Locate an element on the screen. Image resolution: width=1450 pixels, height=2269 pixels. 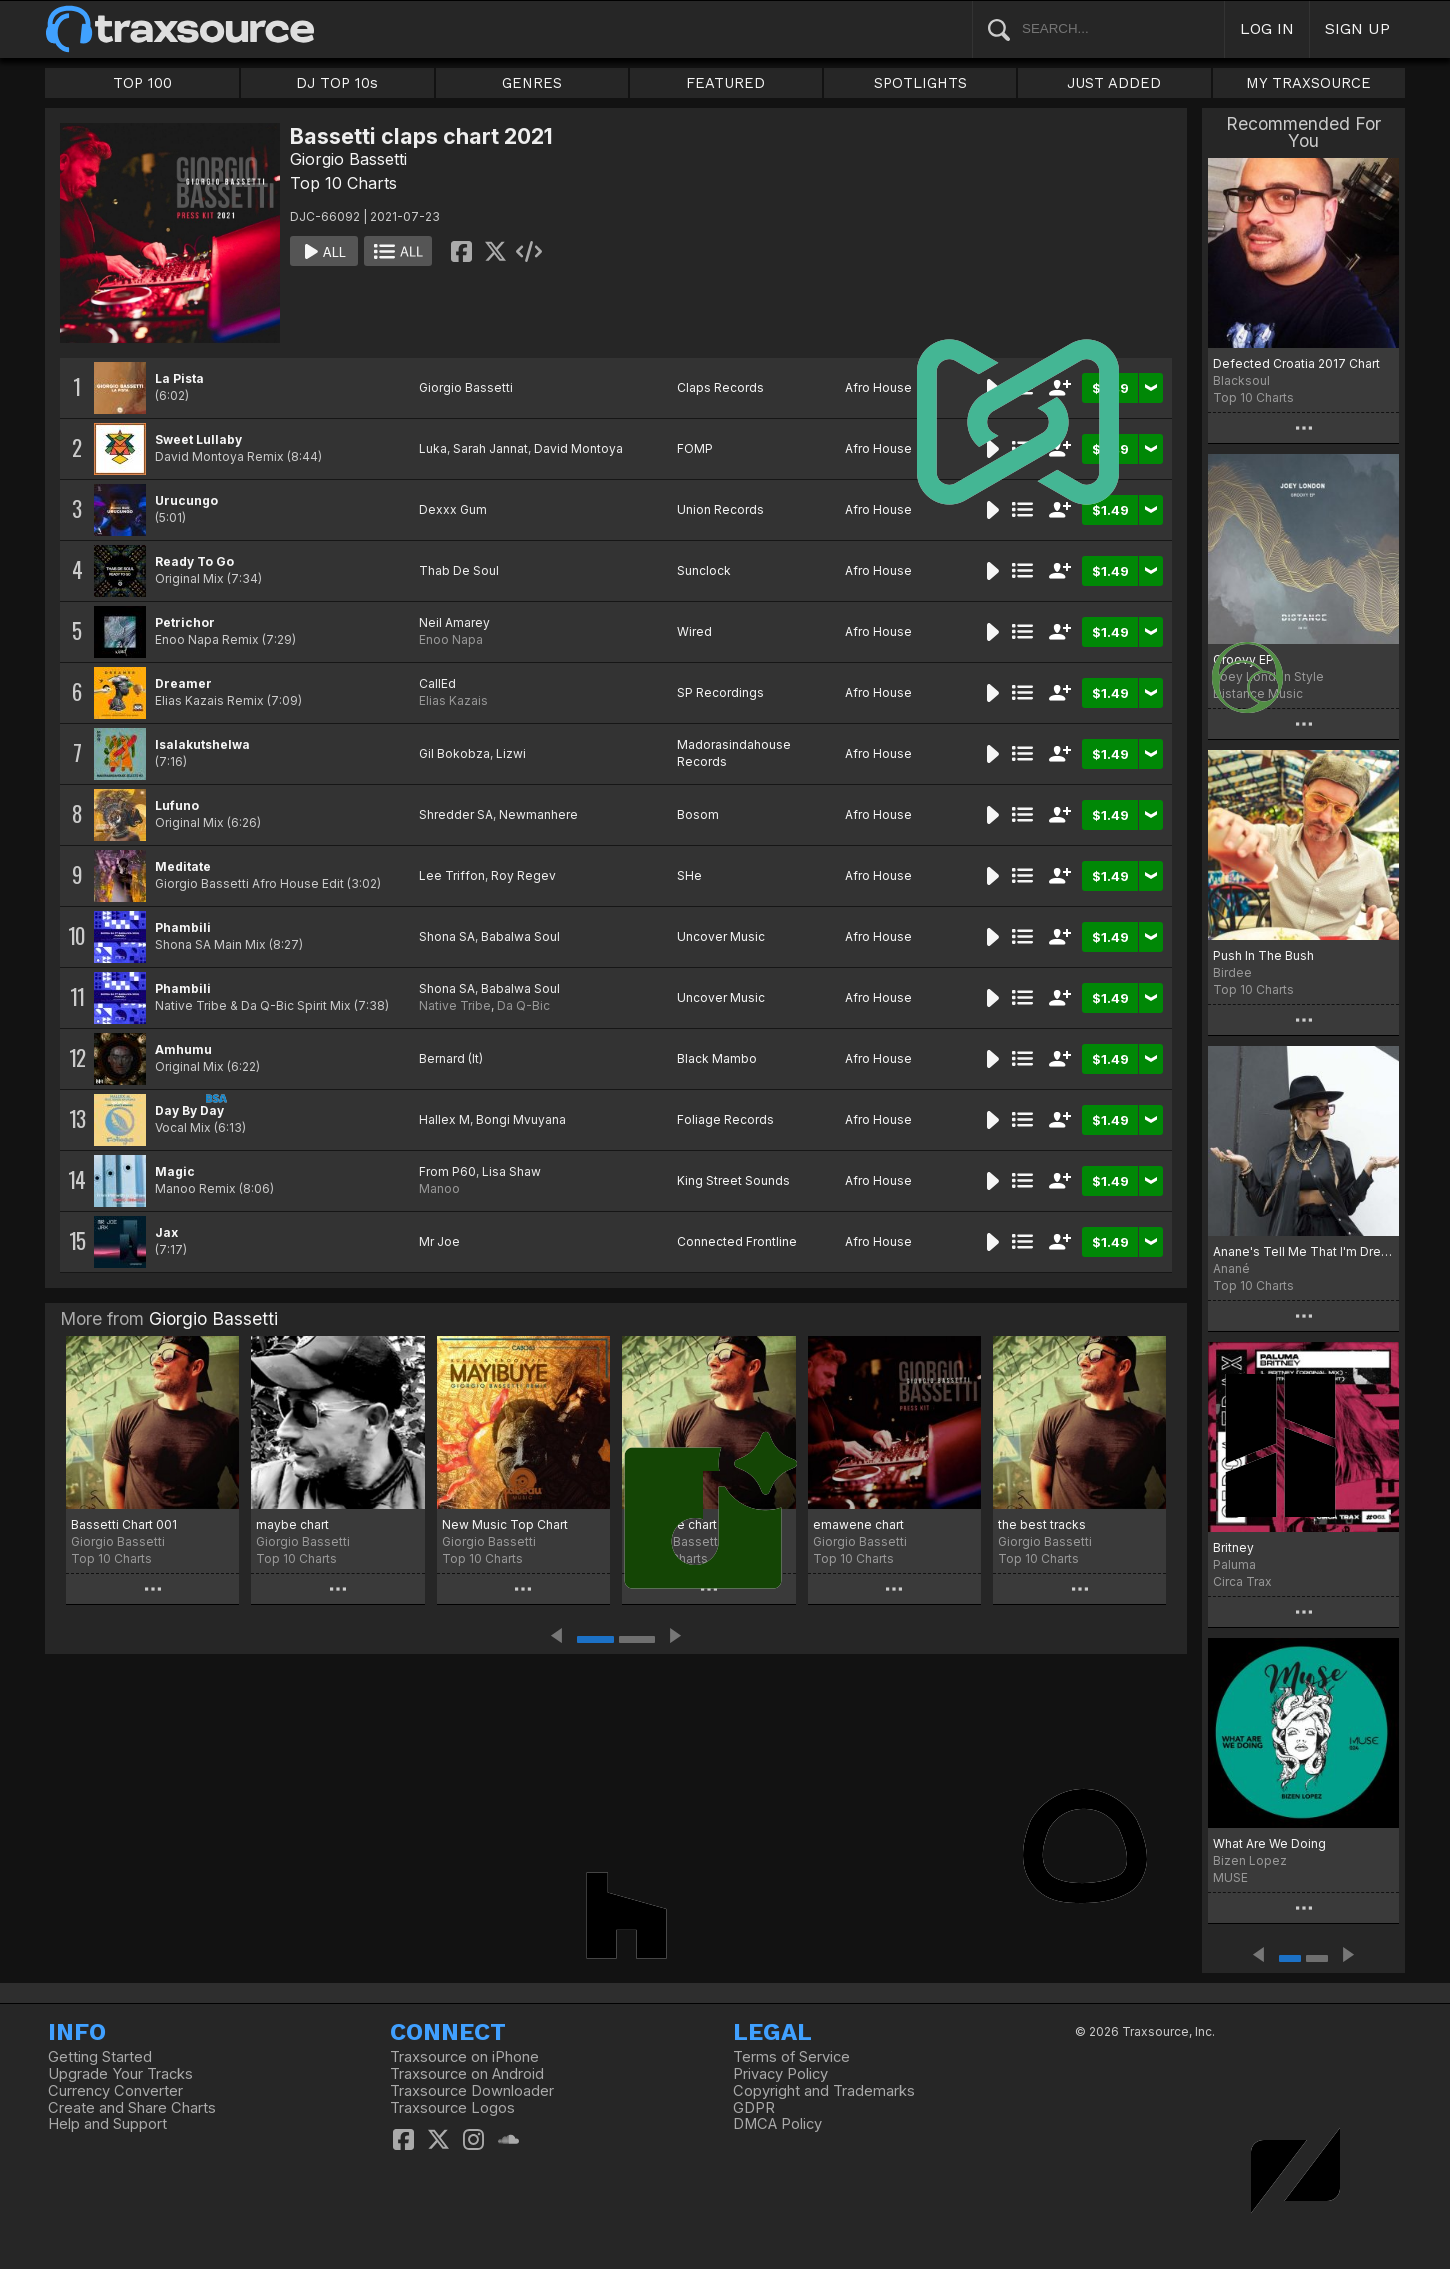
buysellads company logo is located at coordinates (216, 1098).